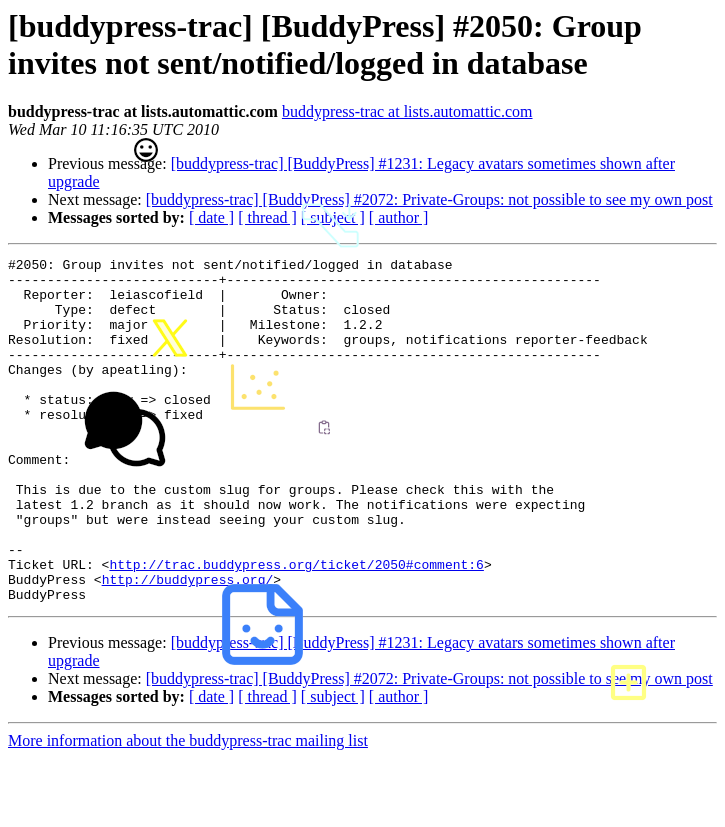 The height and width of the screenshot is (827, 725). I want to click on indicates escalator going down, so click(330, 225).